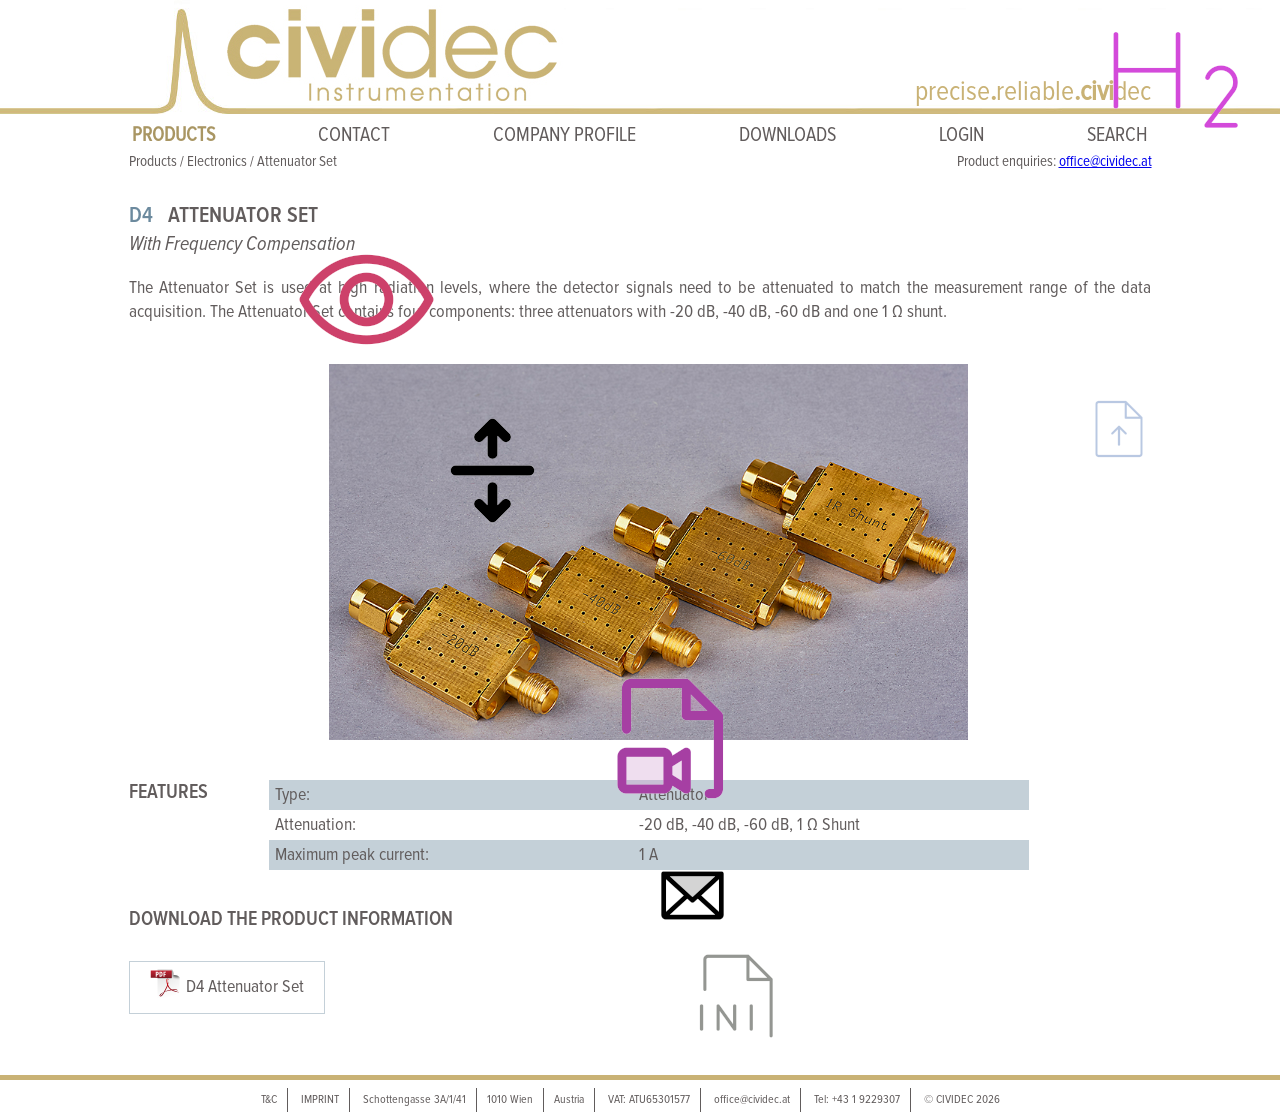 This screenshot has width=1280, height=1114. I want to click on expand content vertically, so click(492, 470).